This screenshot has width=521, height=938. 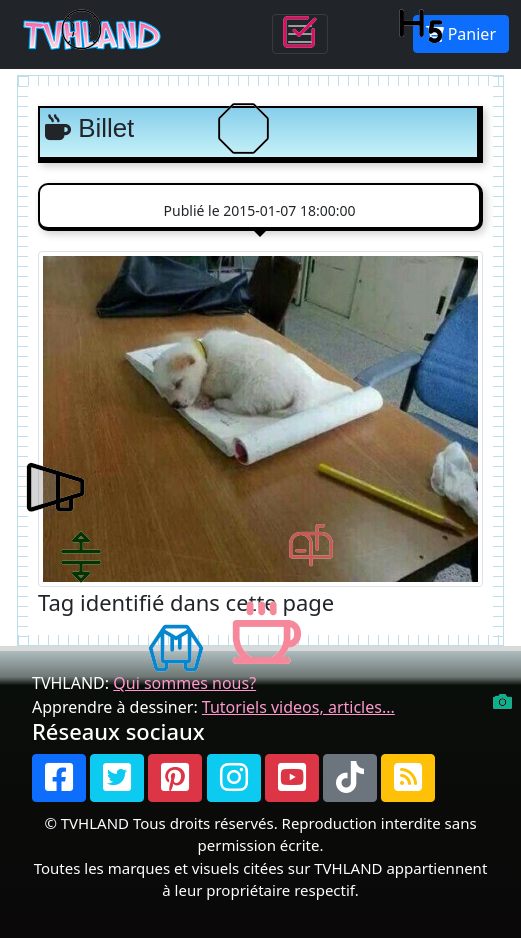 I want to click on stop or warning indicator, so click(x=243, y=128).